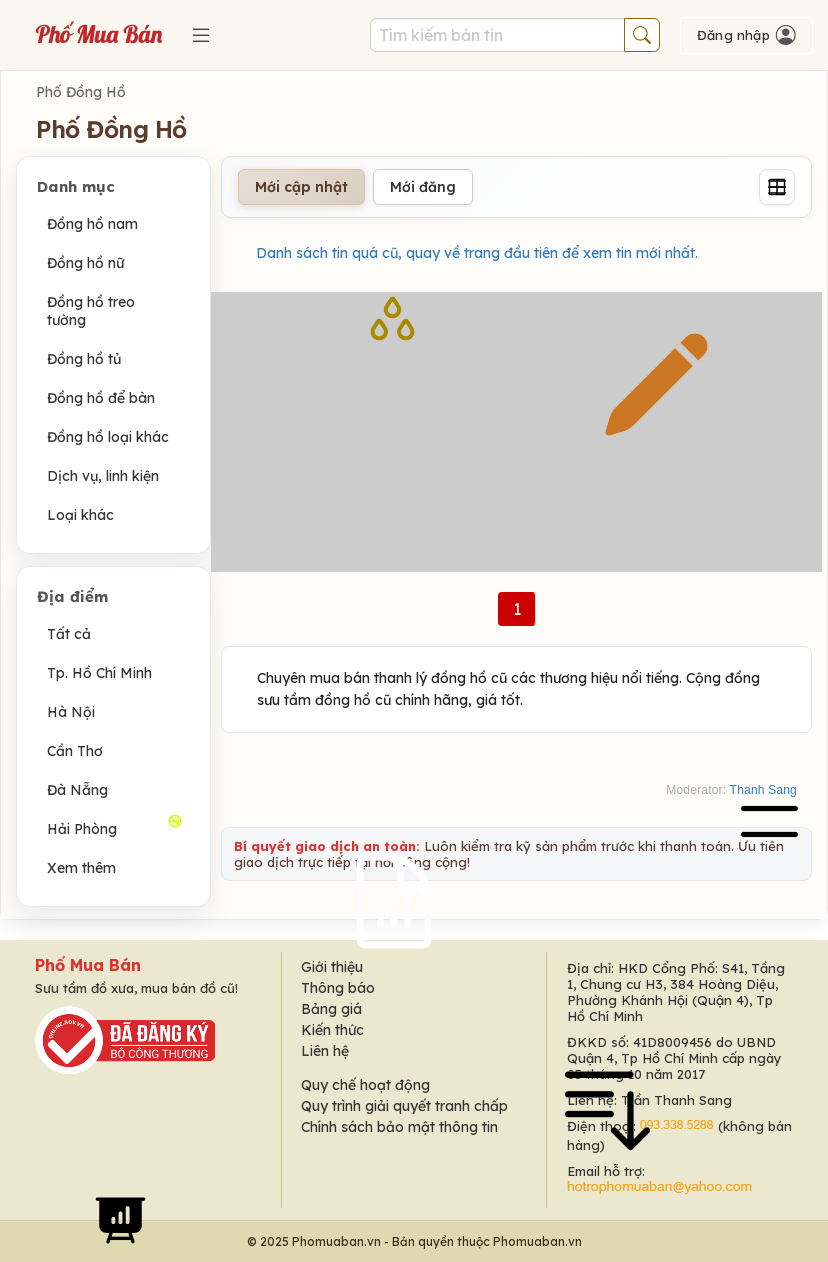  Describe the element at coordinates (769, 821) in the screenshot. I see `open menu or navigation options` at that location.